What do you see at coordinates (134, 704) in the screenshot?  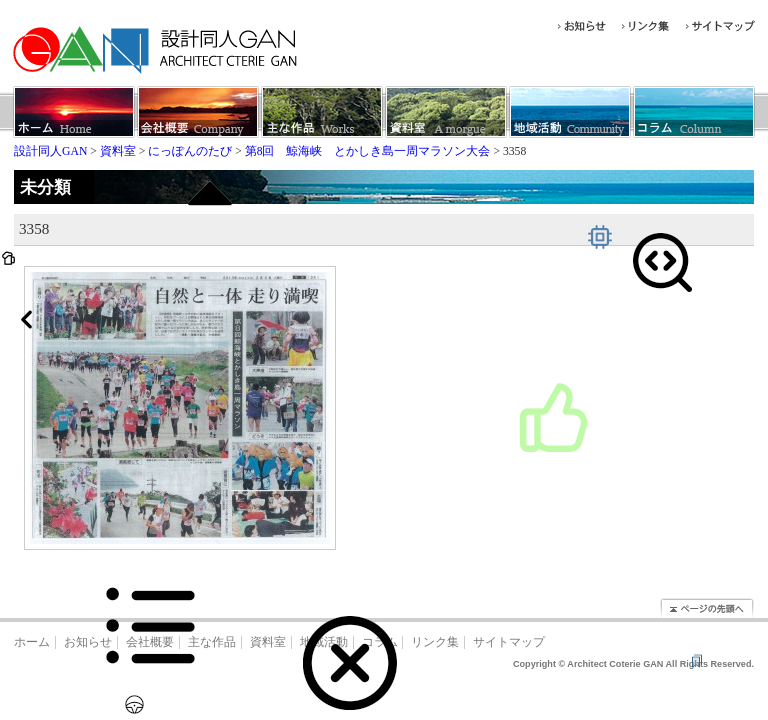 I see `access driving or navigation mode` at bounding box center [134, 704].